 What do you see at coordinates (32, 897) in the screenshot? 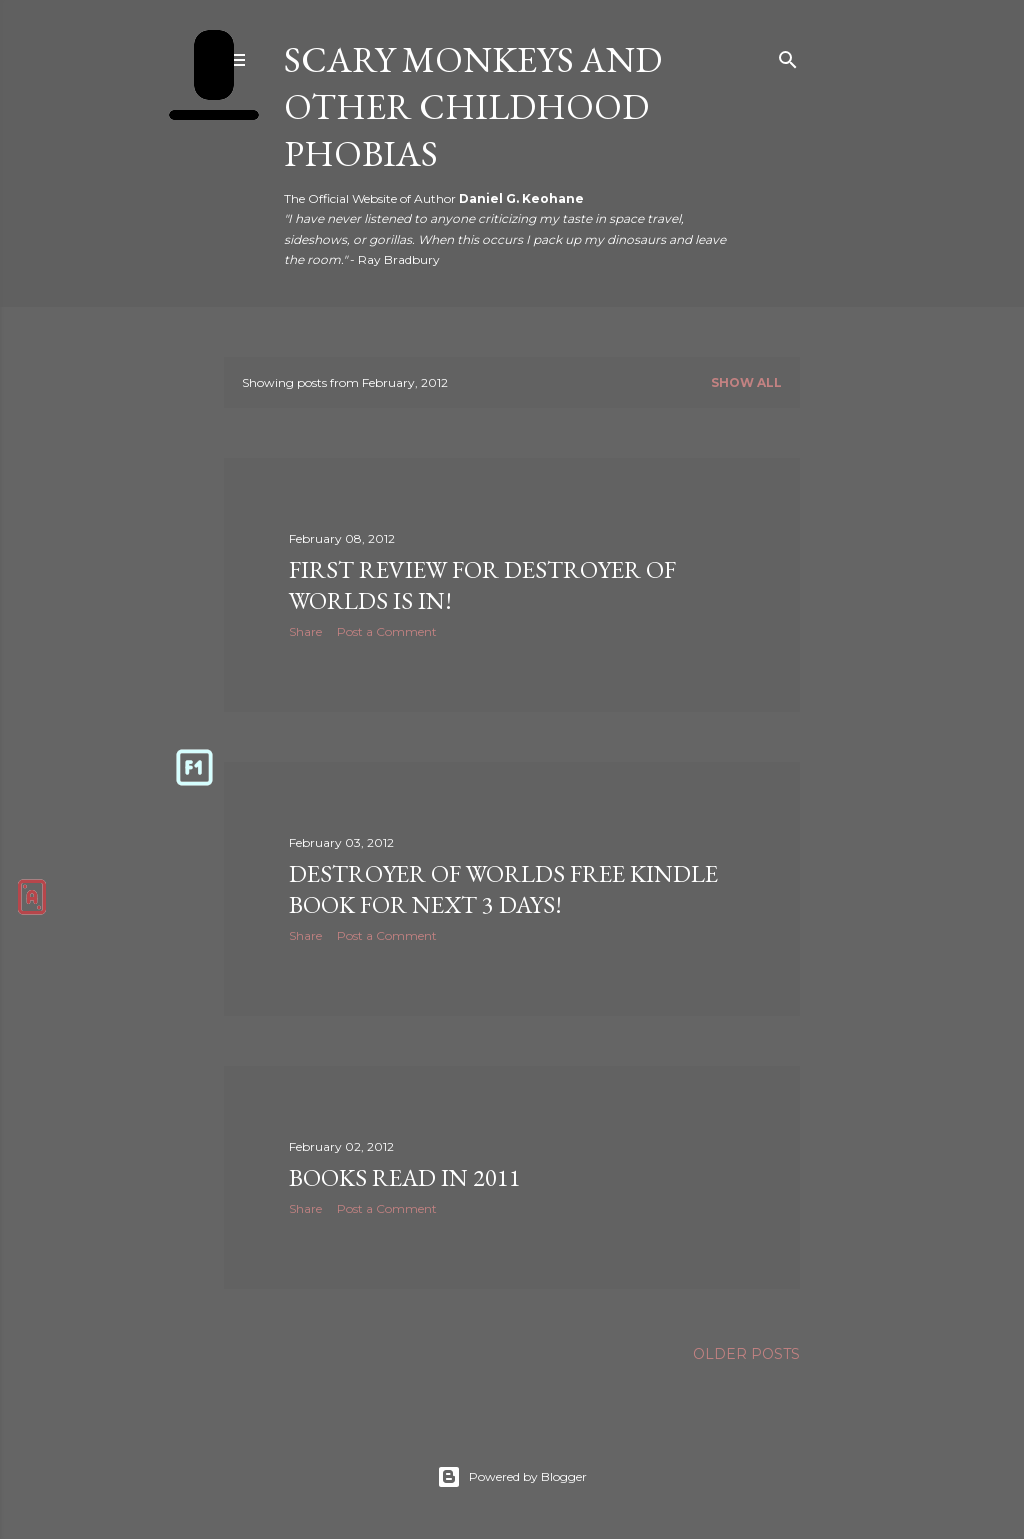
I see `ace playing card for card game apps` at bounding box center [32, 897].